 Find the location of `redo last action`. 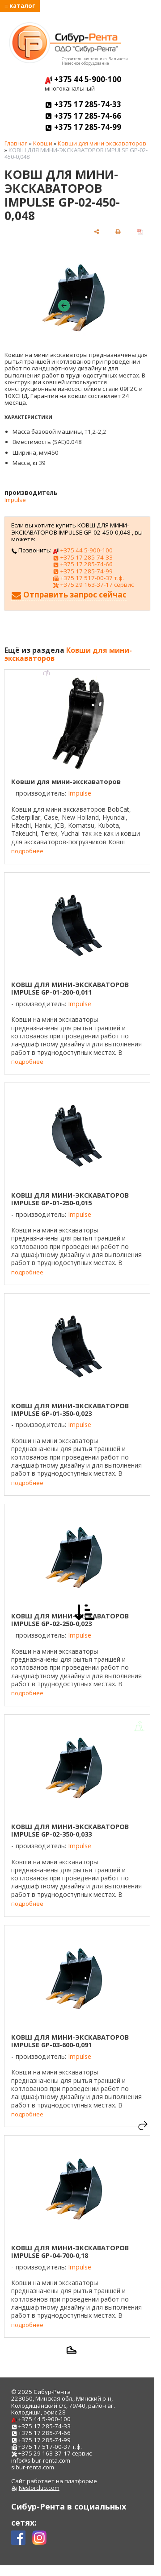

redo last action is located at coordinates (143, 2125).